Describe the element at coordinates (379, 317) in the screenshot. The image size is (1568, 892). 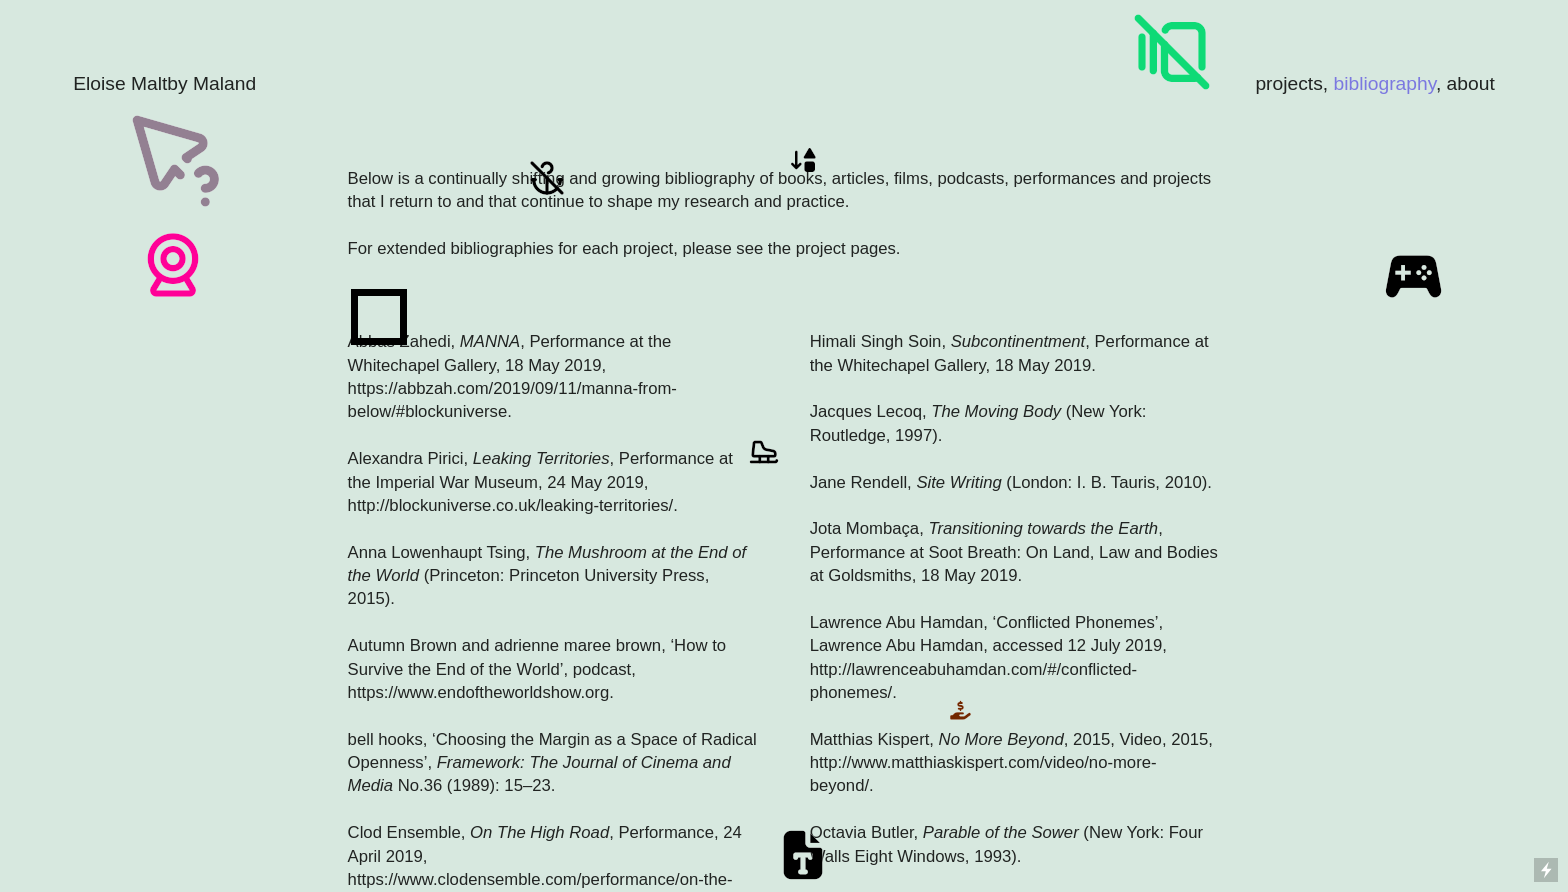
I see `crop image to square aspect ratio` at that location.